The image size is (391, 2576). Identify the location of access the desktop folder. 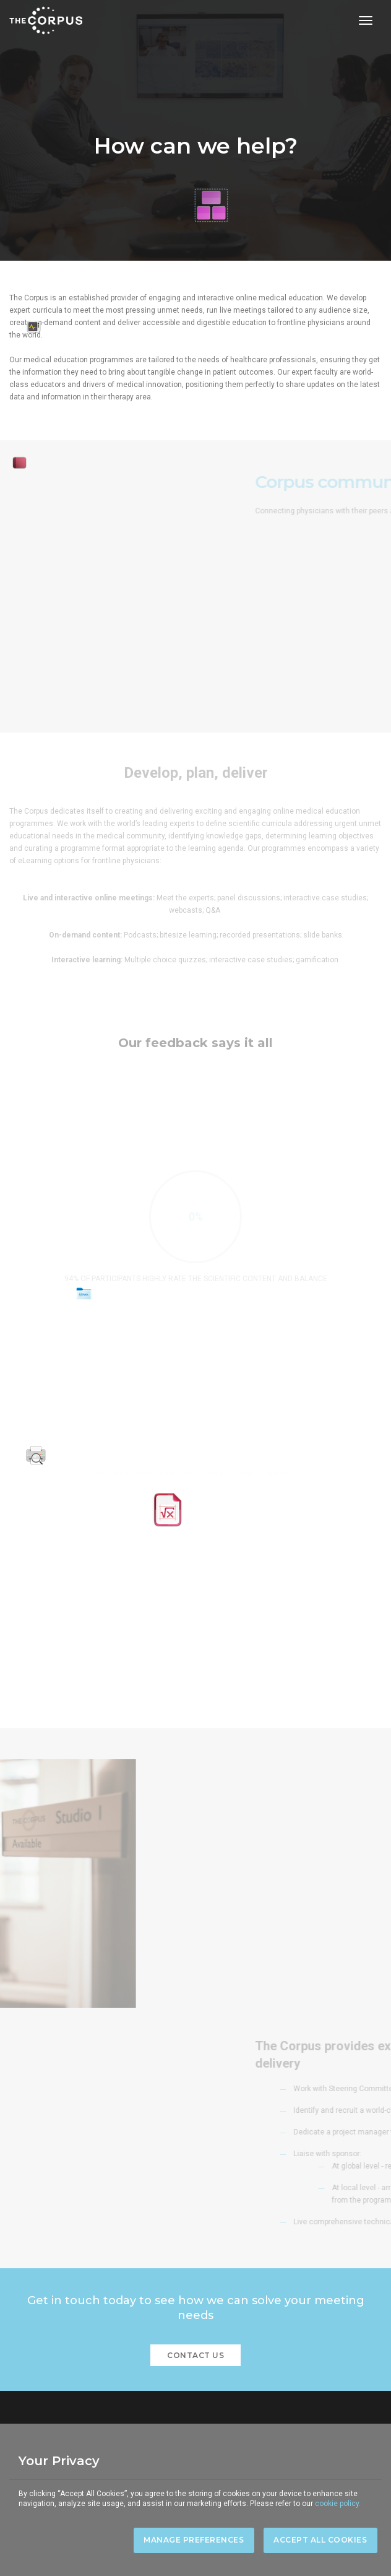
(19, 462).